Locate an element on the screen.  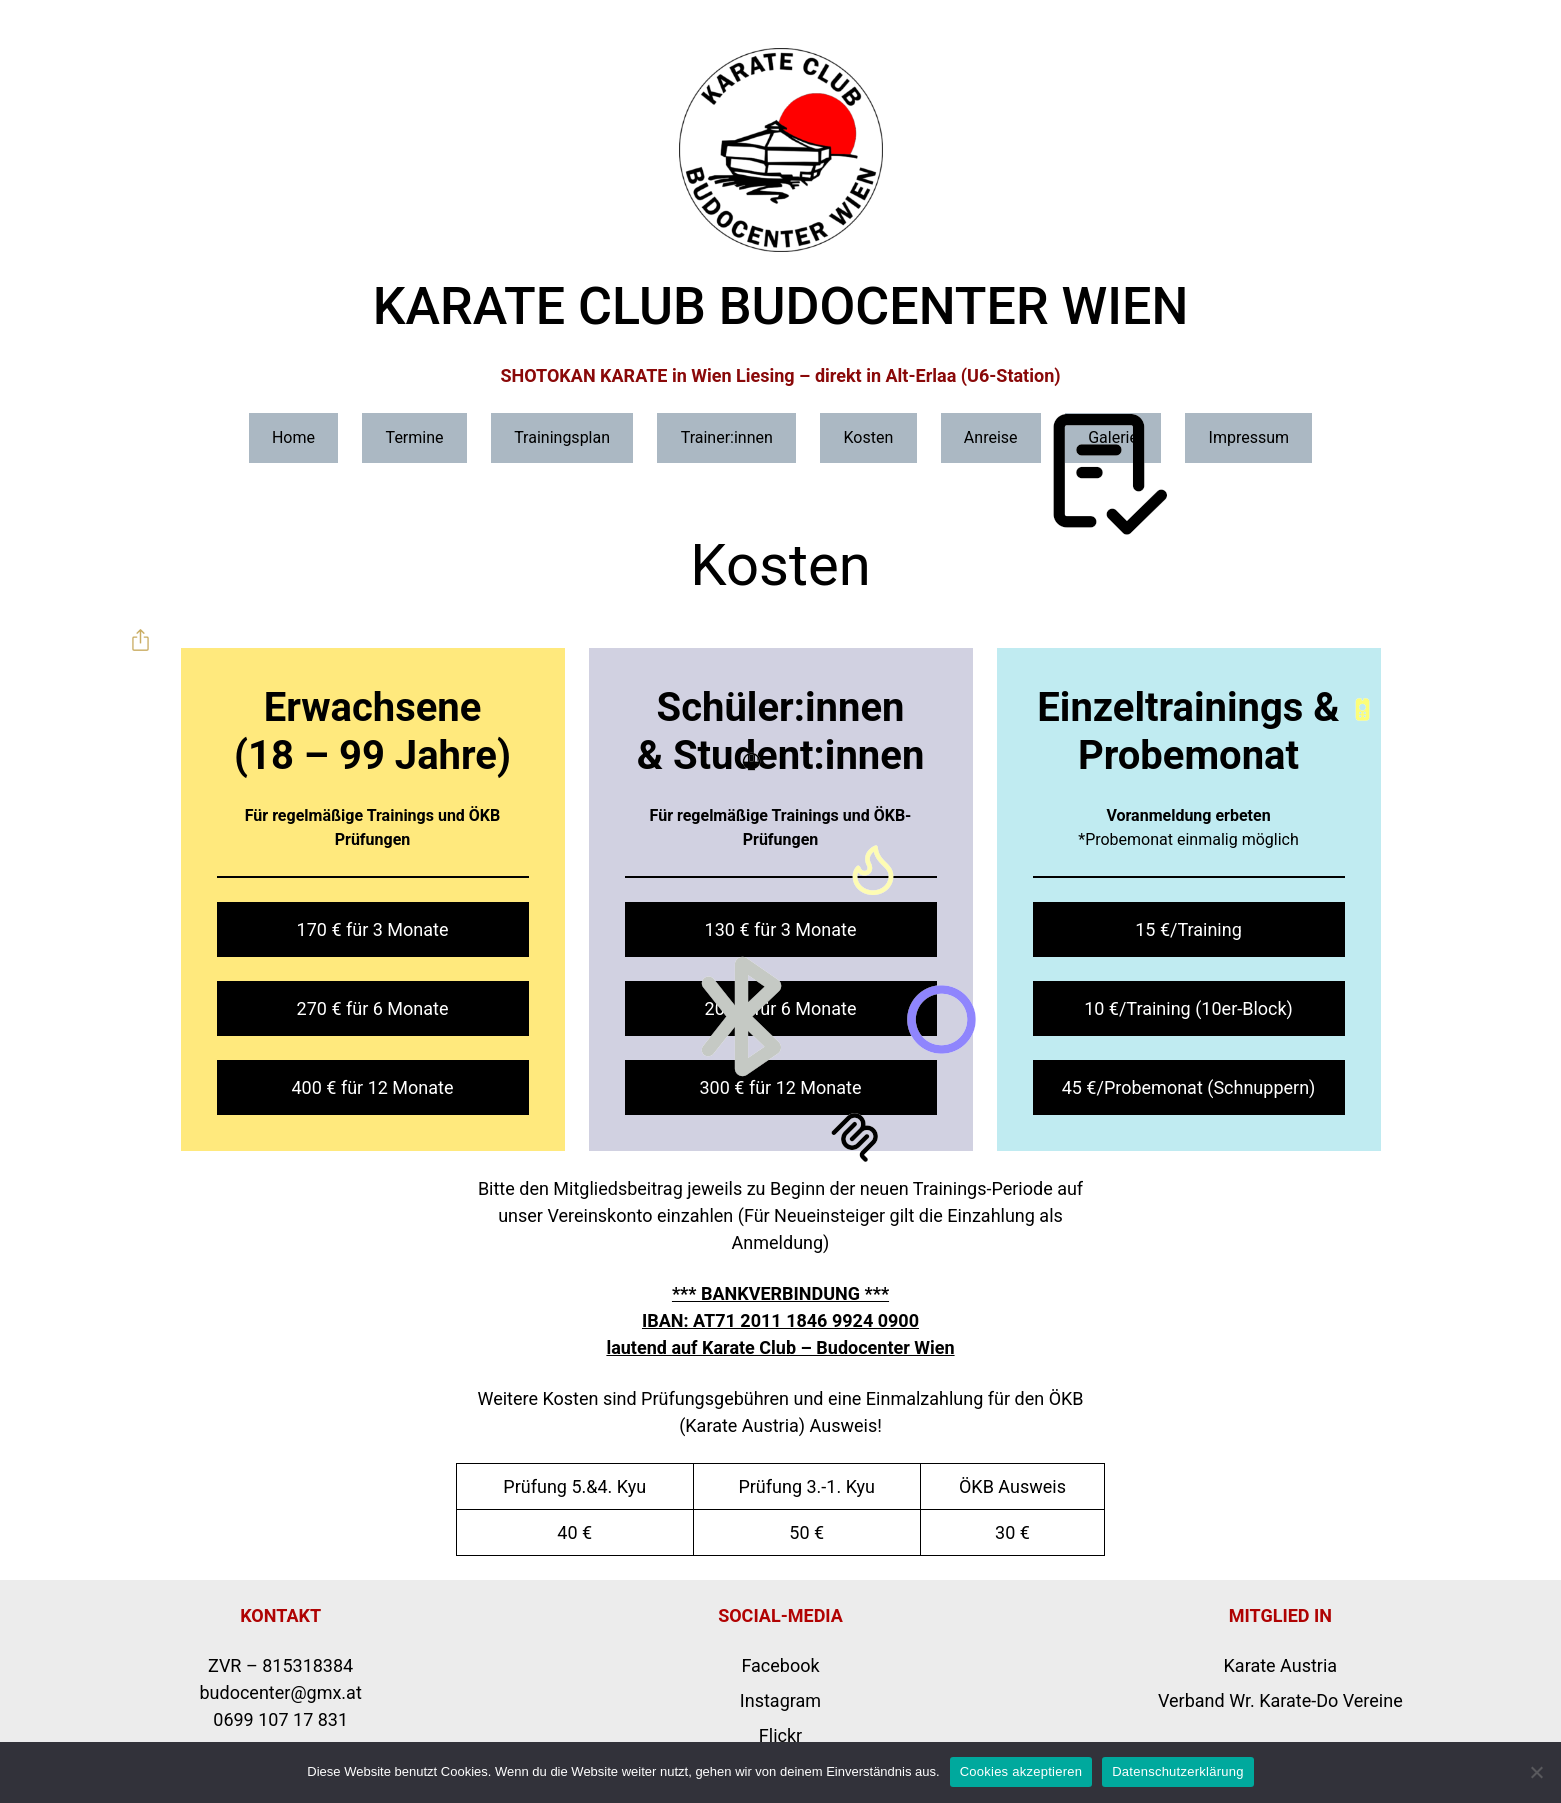
control a connected device remotely is located at coordinates (1362, 709).